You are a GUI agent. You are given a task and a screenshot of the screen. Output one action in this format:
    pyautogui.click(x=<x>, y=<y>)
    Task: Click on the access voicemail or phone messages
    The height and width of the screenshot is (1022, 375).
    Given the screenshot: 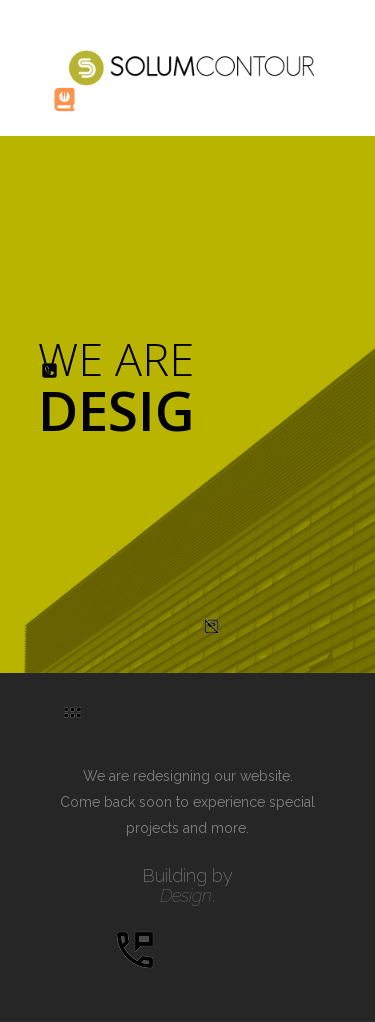 What is the action you would take?
    pyautogui.click(x=135, y=950)
    